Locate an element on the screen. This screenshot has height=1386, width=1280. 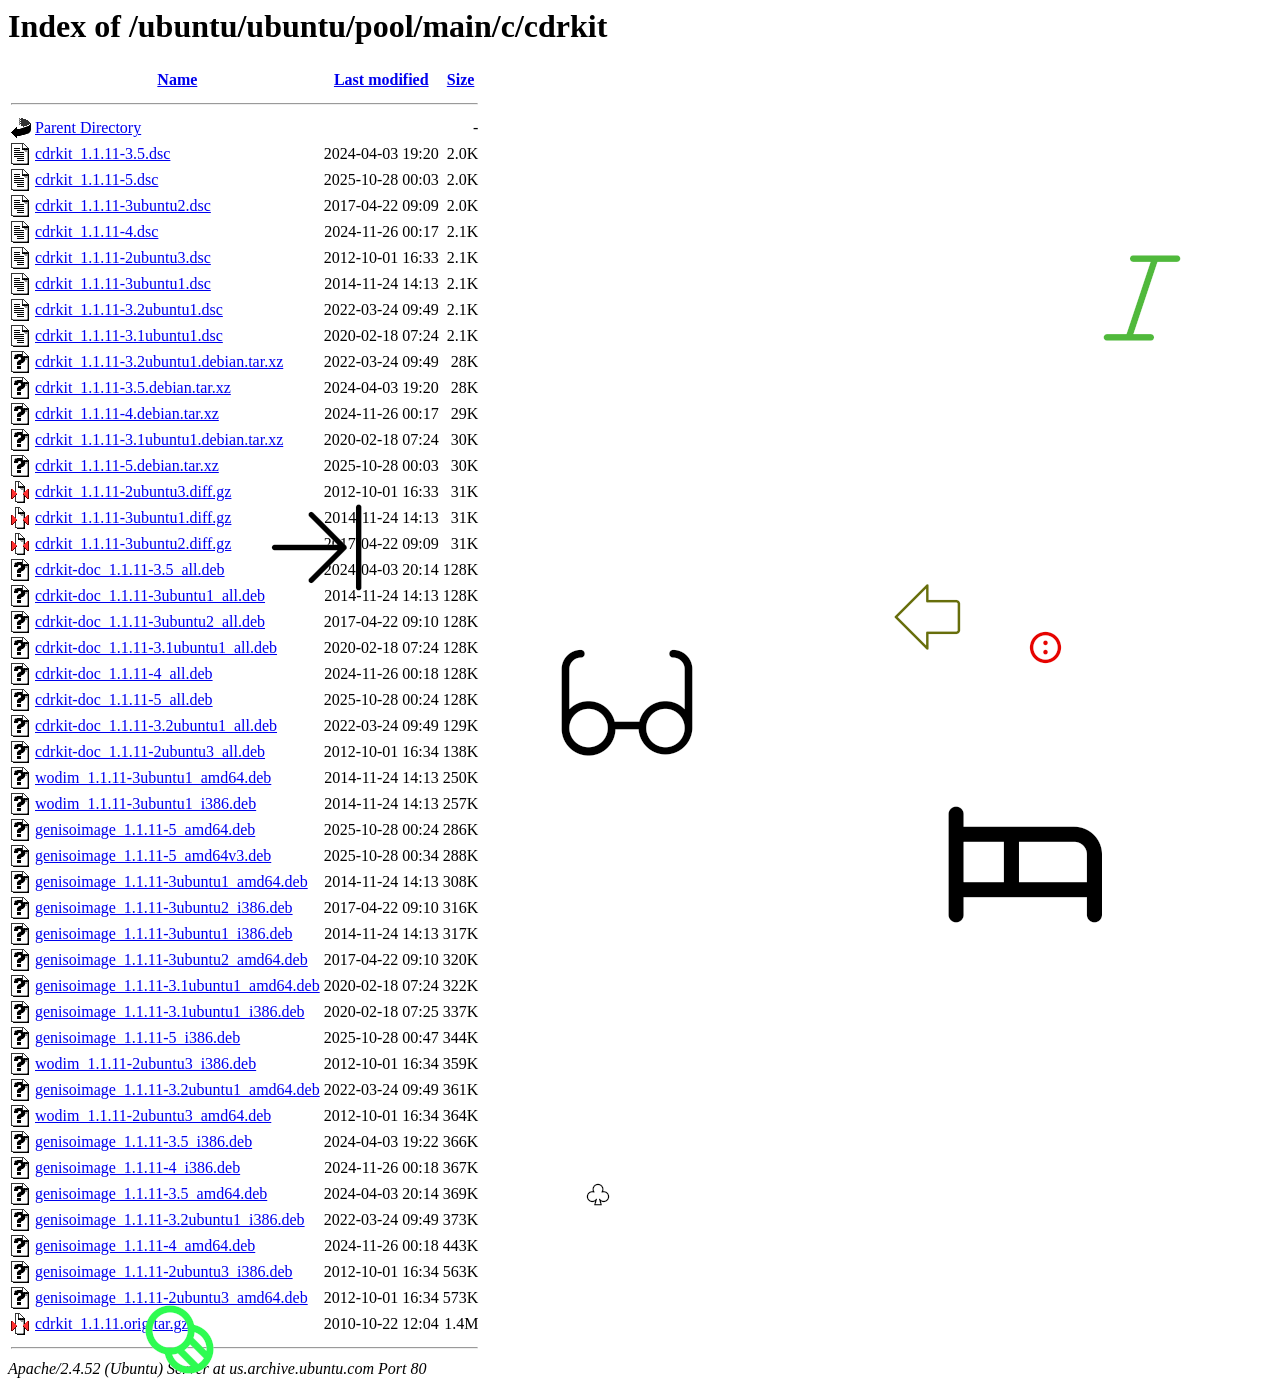
go back to the previous screen is located at coordinates (930, 617).